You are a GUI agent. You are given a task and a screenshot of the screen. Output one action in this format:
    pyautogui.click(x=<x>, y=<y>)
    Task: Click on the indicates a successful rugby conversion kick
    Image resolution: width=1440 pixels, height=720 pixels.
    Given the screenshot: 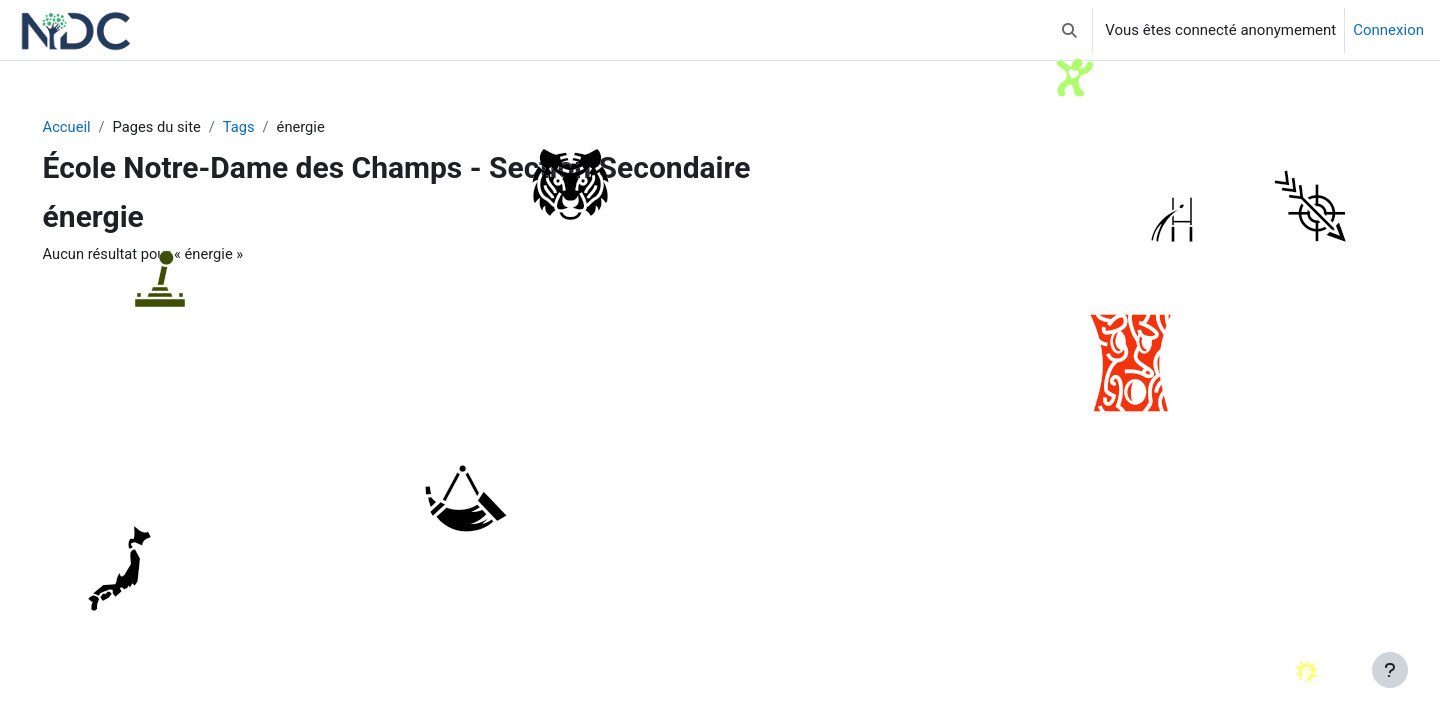 What is the action you would take?
    pyautogui.click(x=1173, y=220)
    